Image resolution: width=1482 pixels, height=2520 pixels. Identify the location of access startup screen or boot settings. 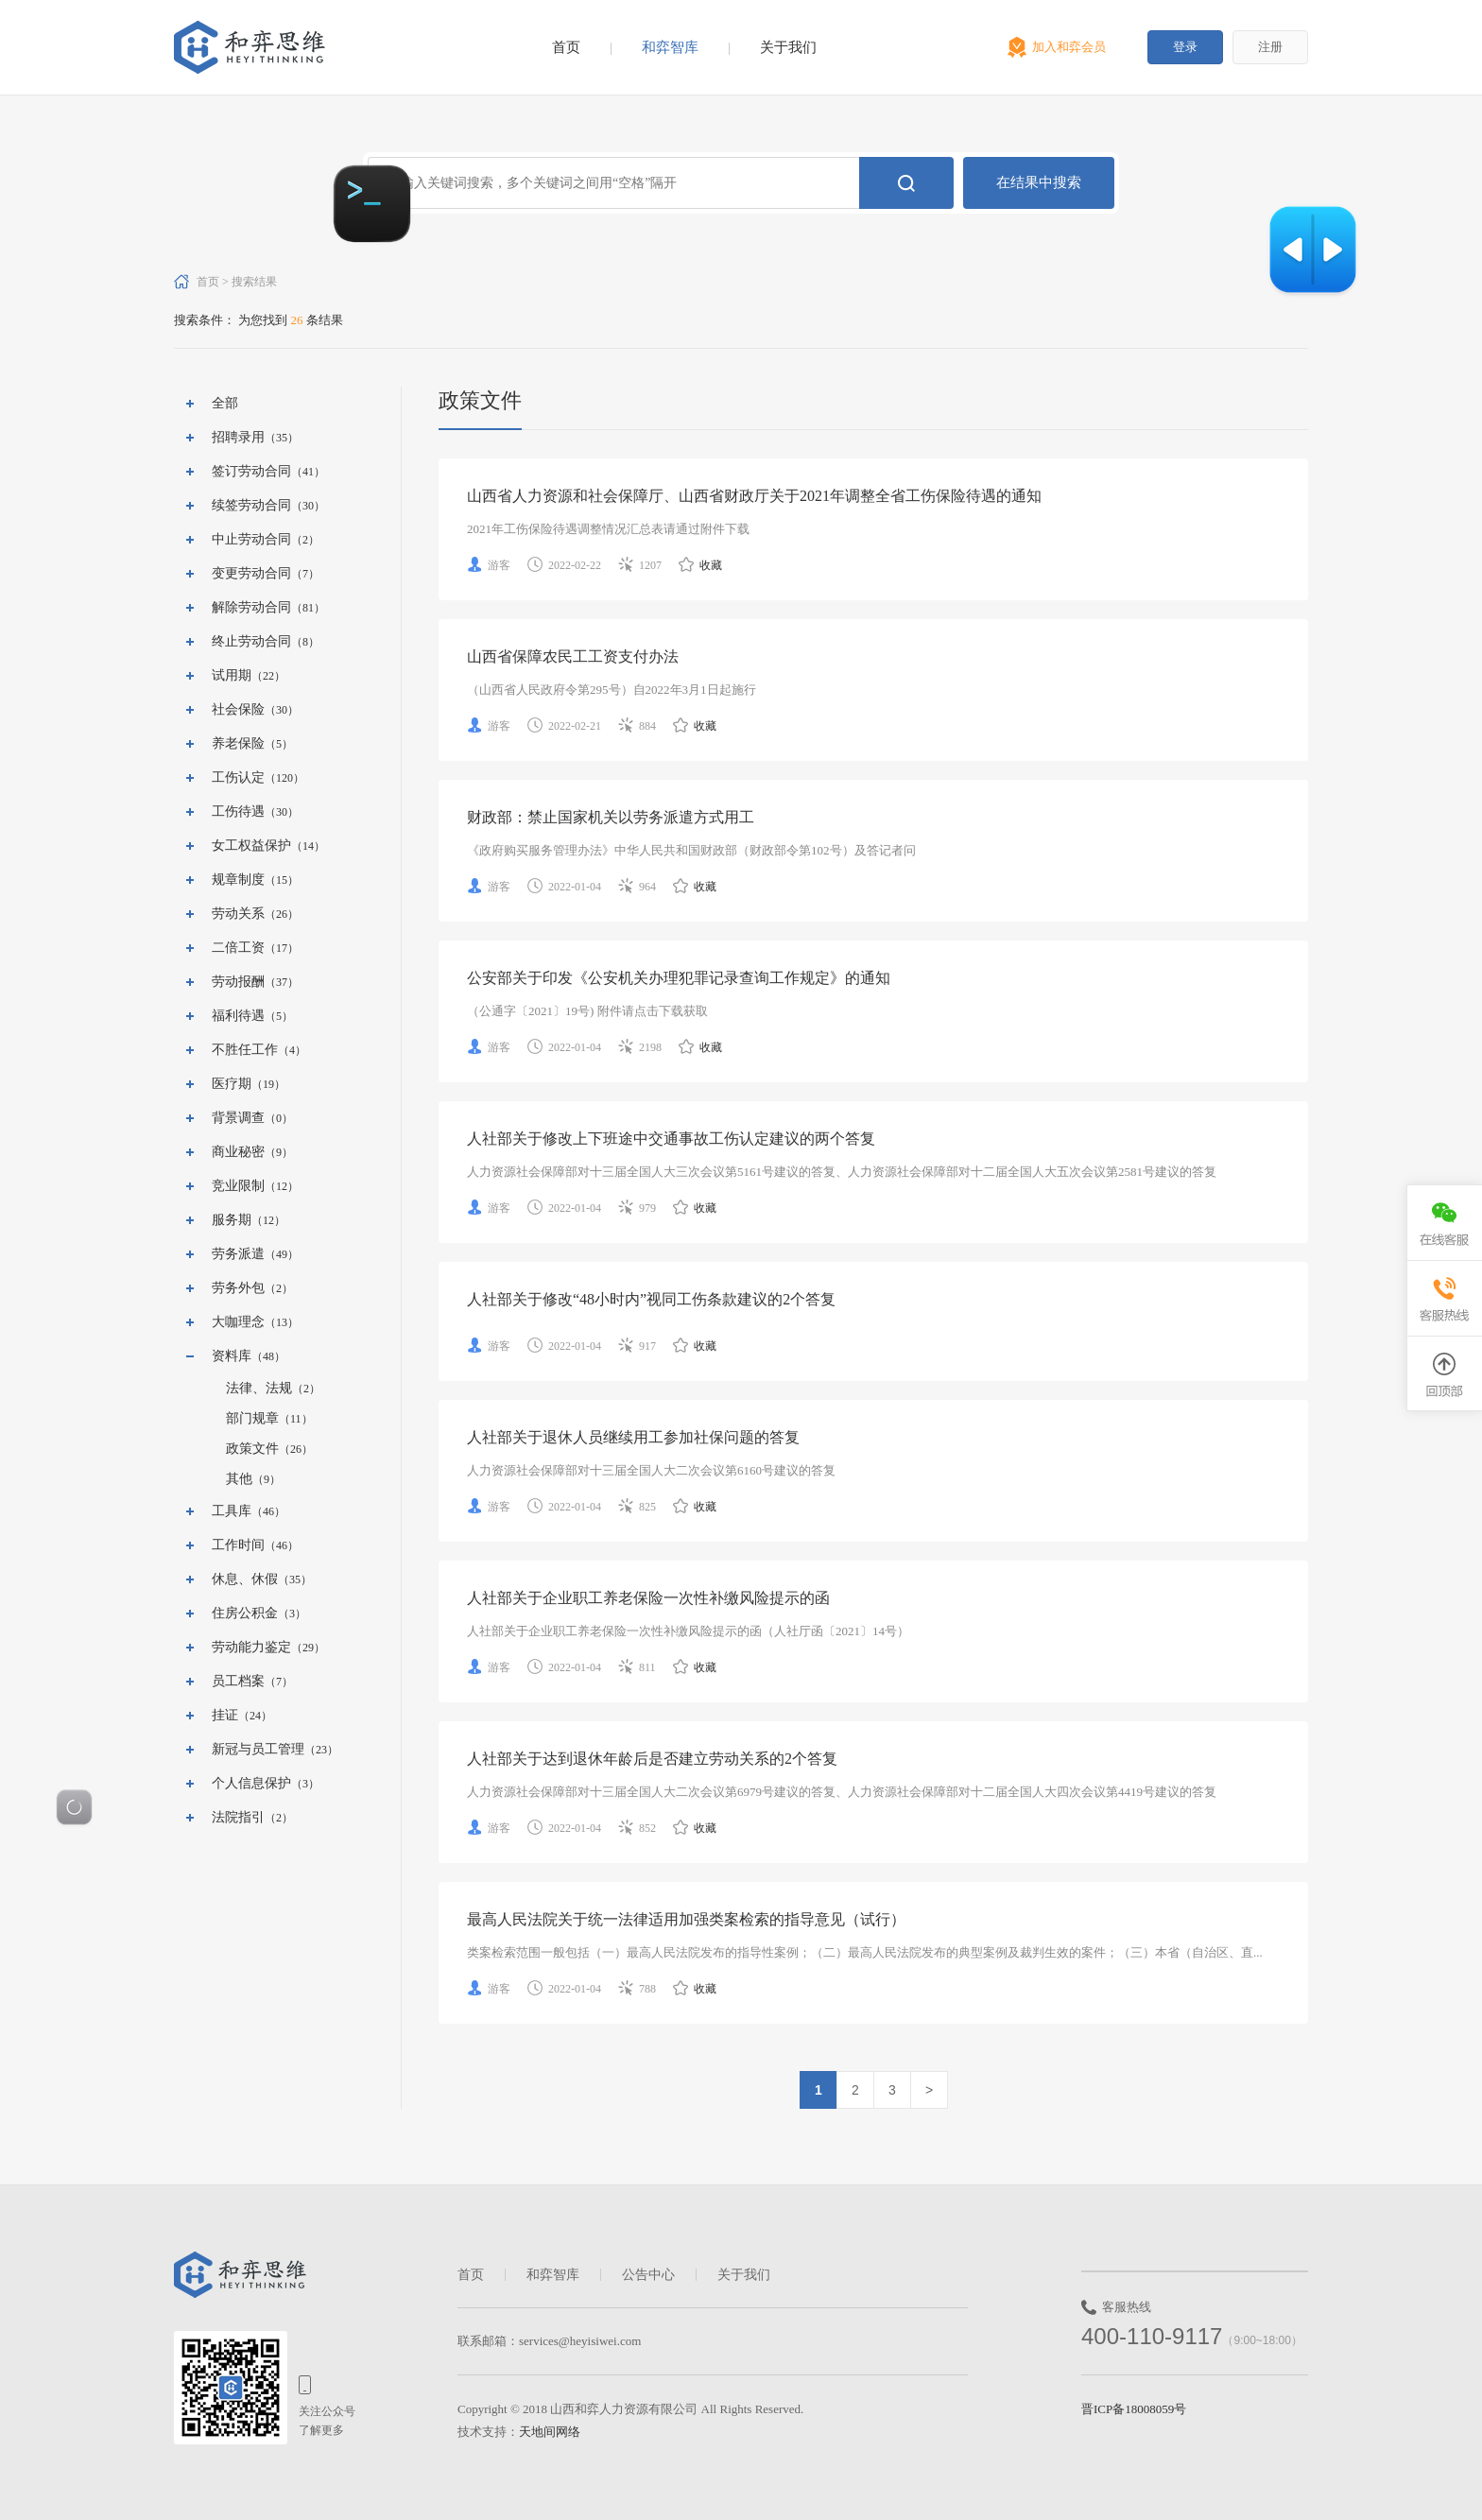
(74, 1807).